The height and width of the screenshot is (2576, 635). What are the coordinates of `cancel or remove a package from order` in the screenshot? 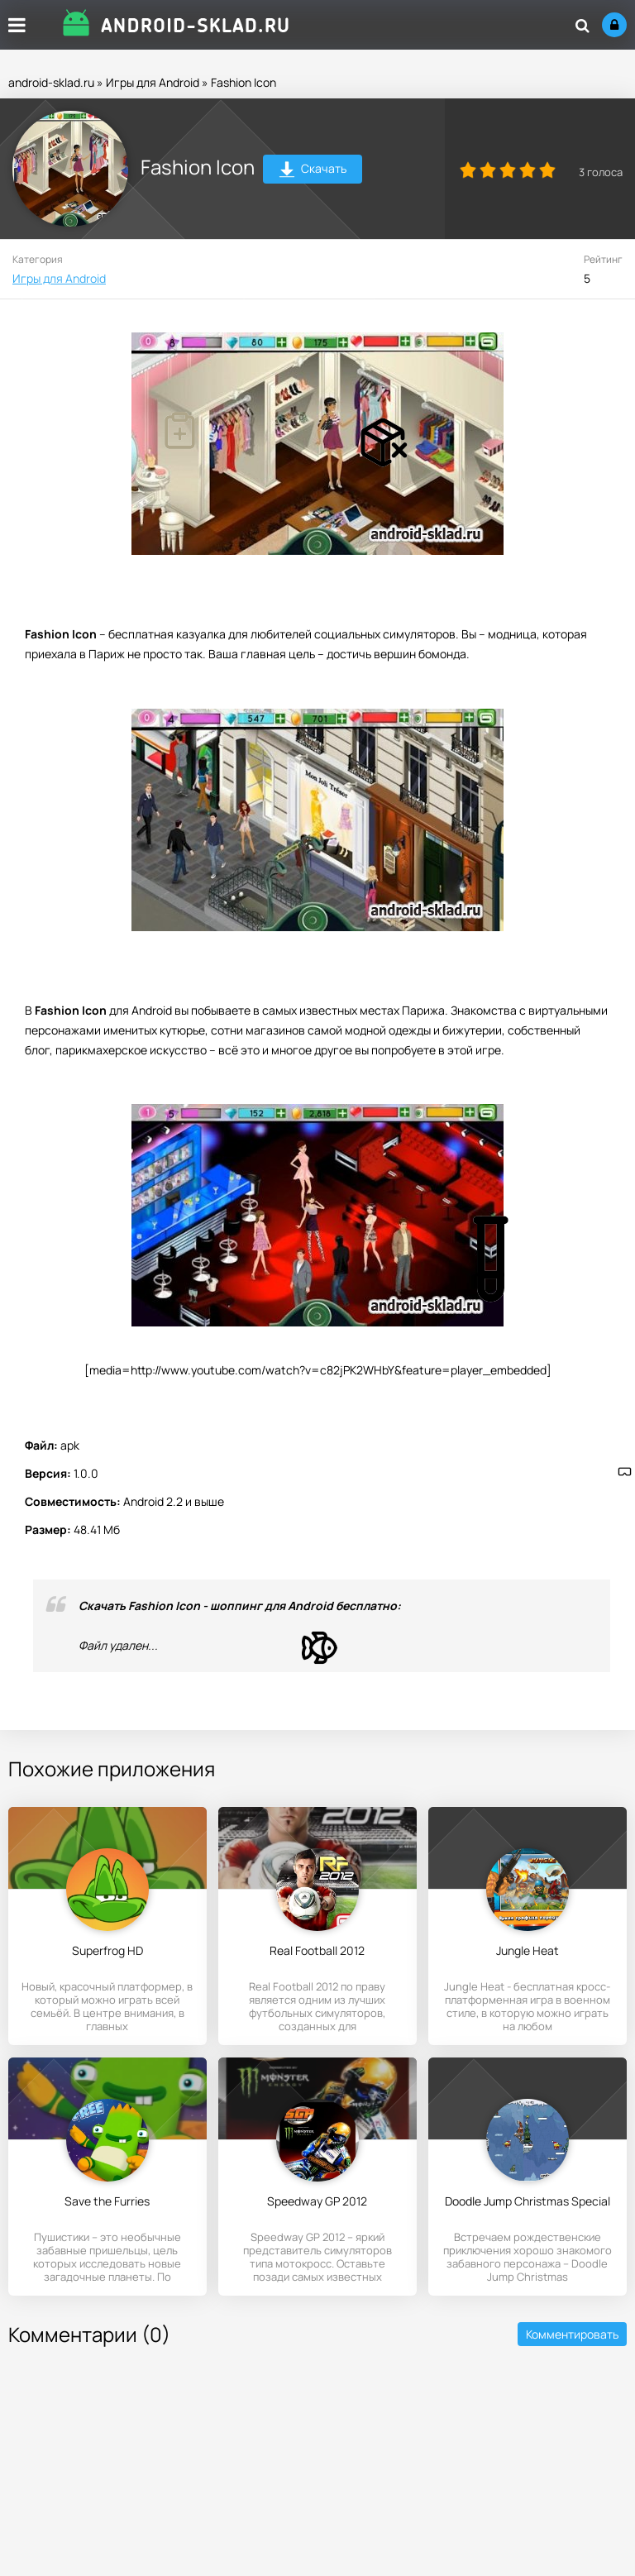 It's located at (383, 442).